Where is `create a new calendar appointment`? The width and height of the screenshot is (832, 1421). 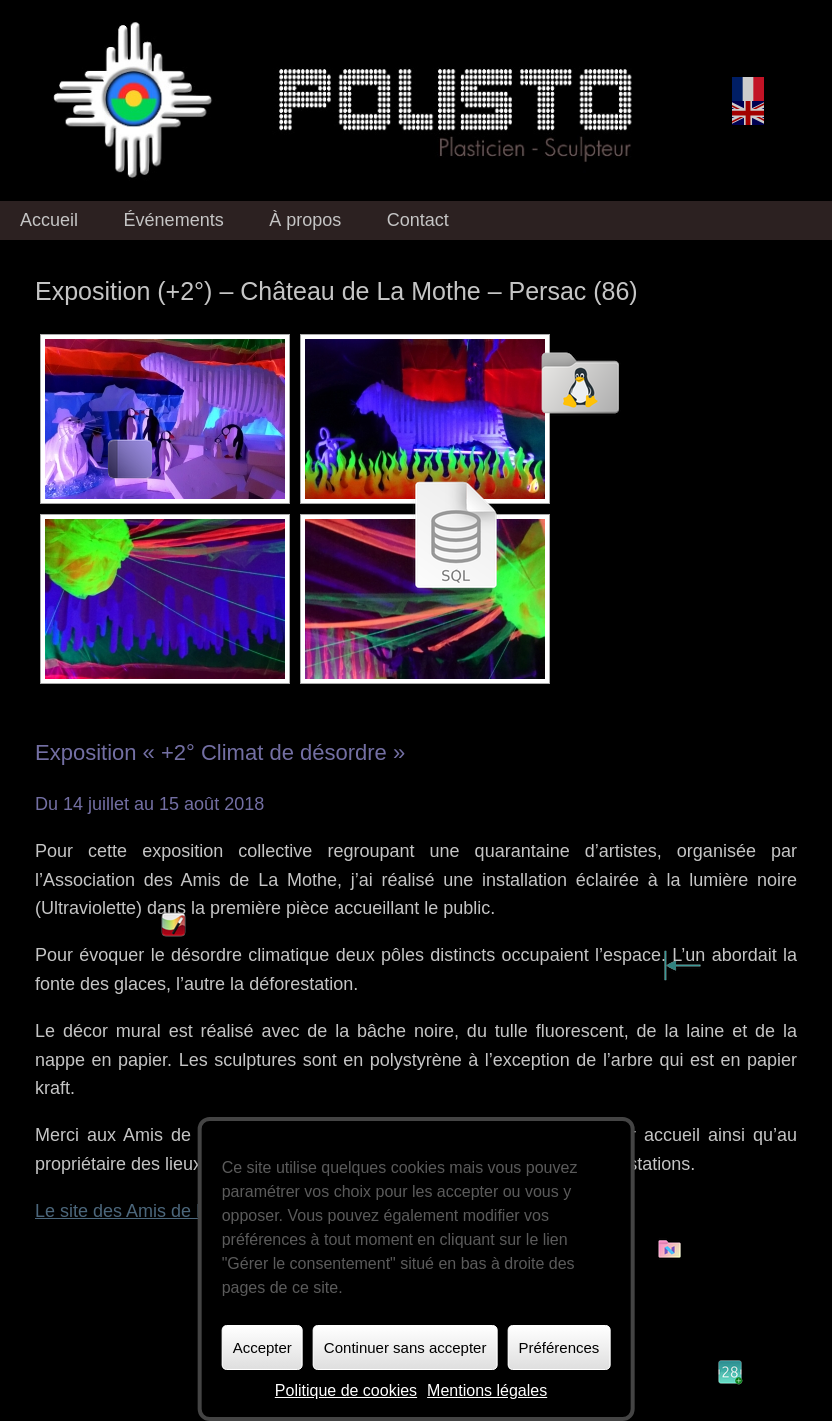 create a new calendar appointment is located at coordinates (730, 1372).